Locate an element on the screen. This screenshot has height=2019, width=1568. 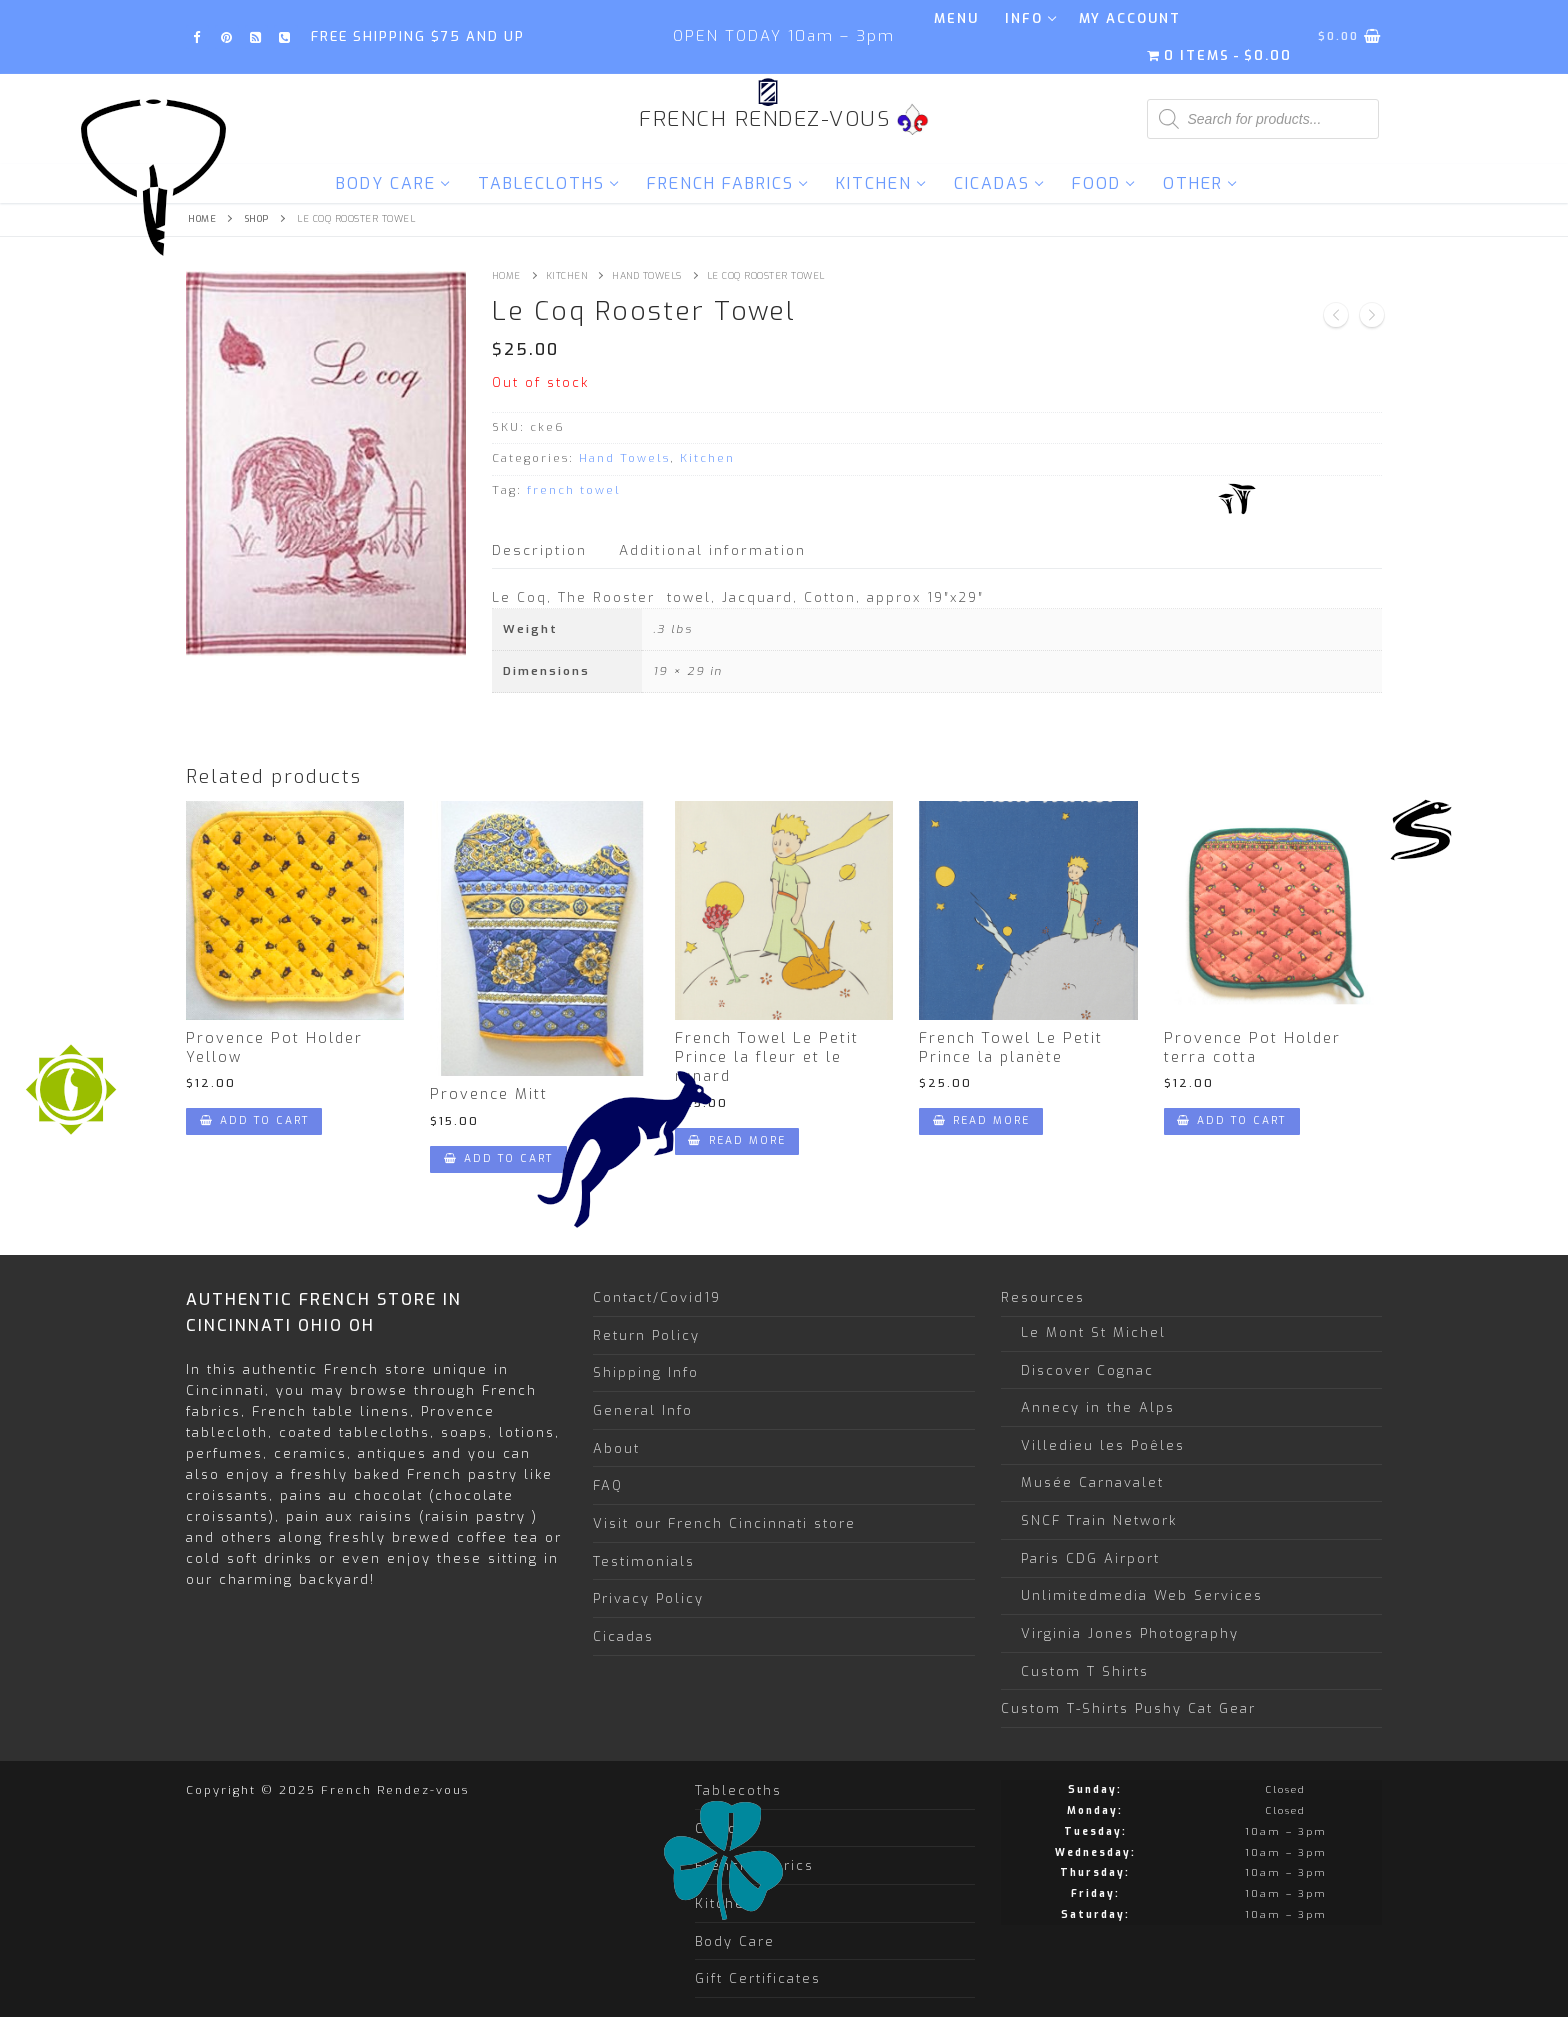
eel creature or fish type in a game inventory is located at coordinates (1421, 830).